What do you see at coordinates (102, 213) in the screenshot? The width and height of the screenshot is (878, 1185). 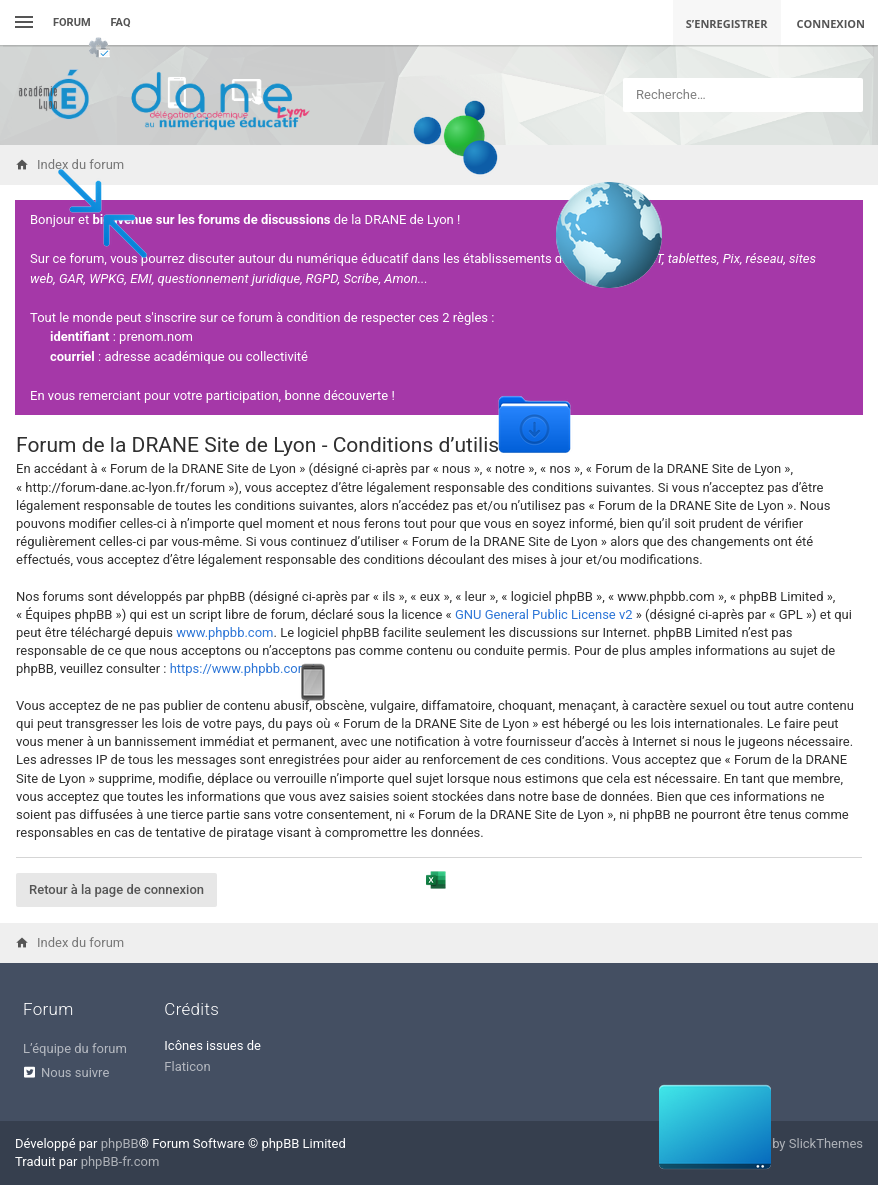 I see `compress or reduce file size` at bounding box center [102, 213].